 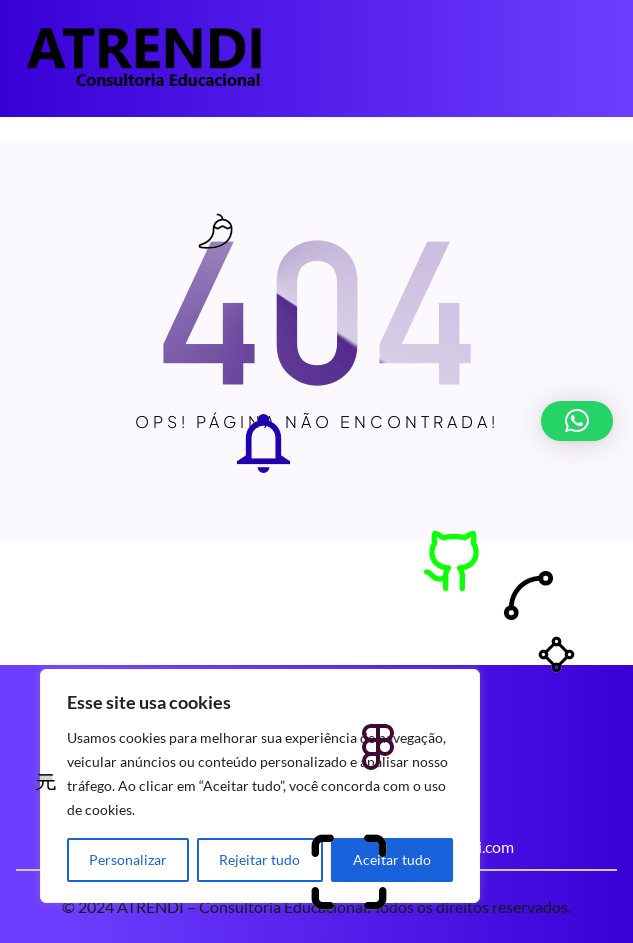 I want to click on view ring network topology, so click(x=556, y=654).